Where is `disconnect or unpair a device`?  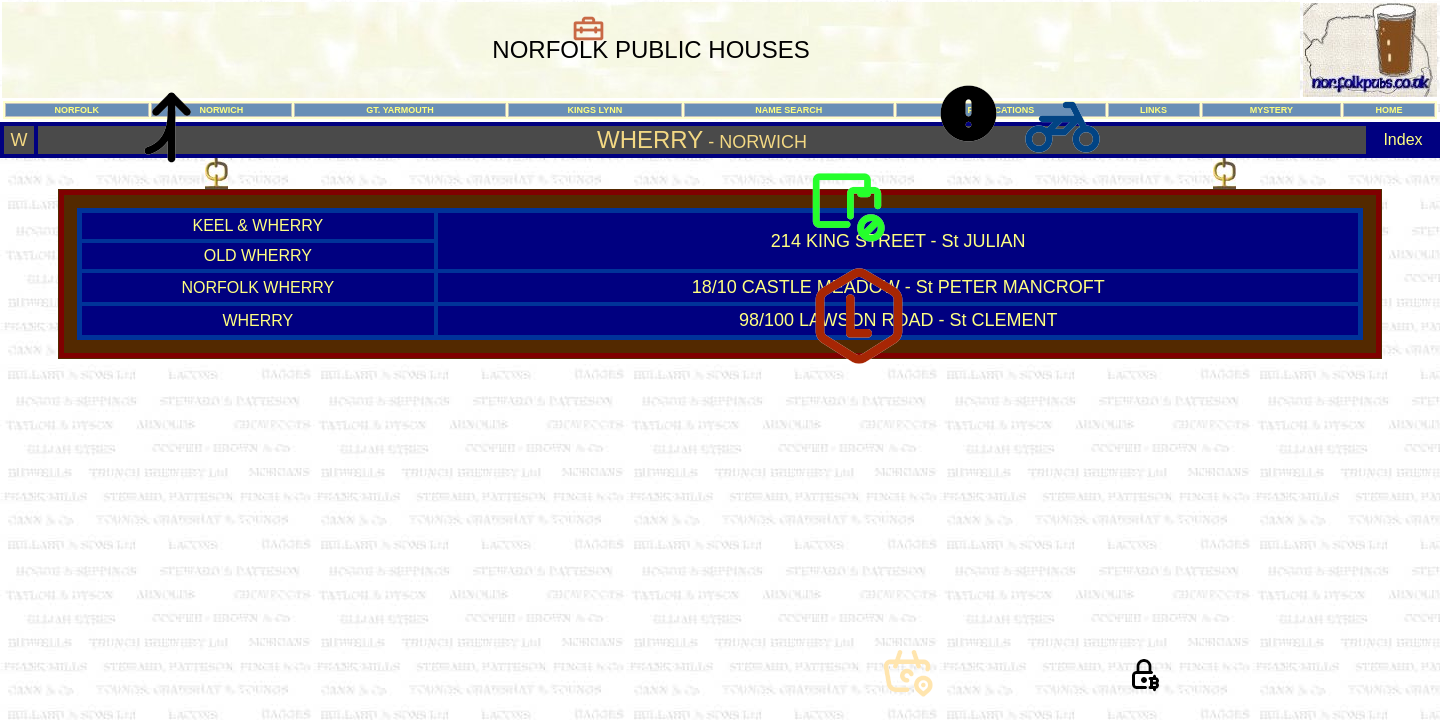
disconnect or unpair a device is located at coordinates (847, 204).